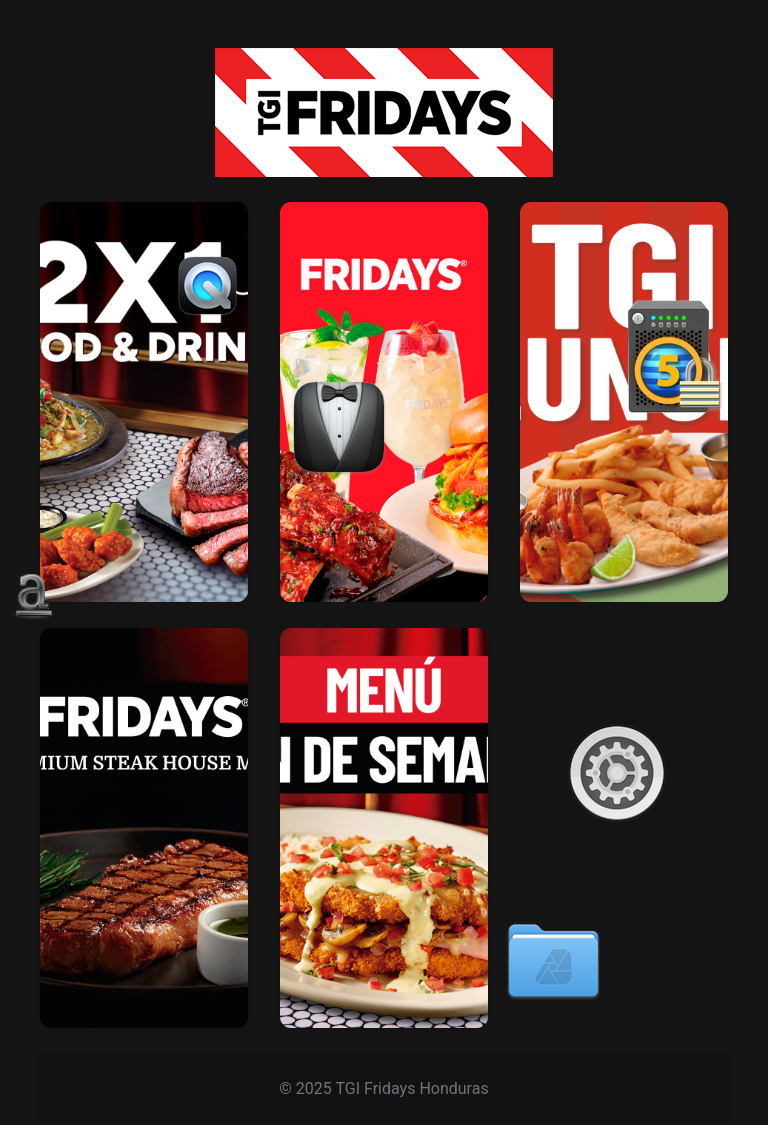 This screenshot has height=1125, width=768. I want to click on open settings or preferences, so click(617, 773).